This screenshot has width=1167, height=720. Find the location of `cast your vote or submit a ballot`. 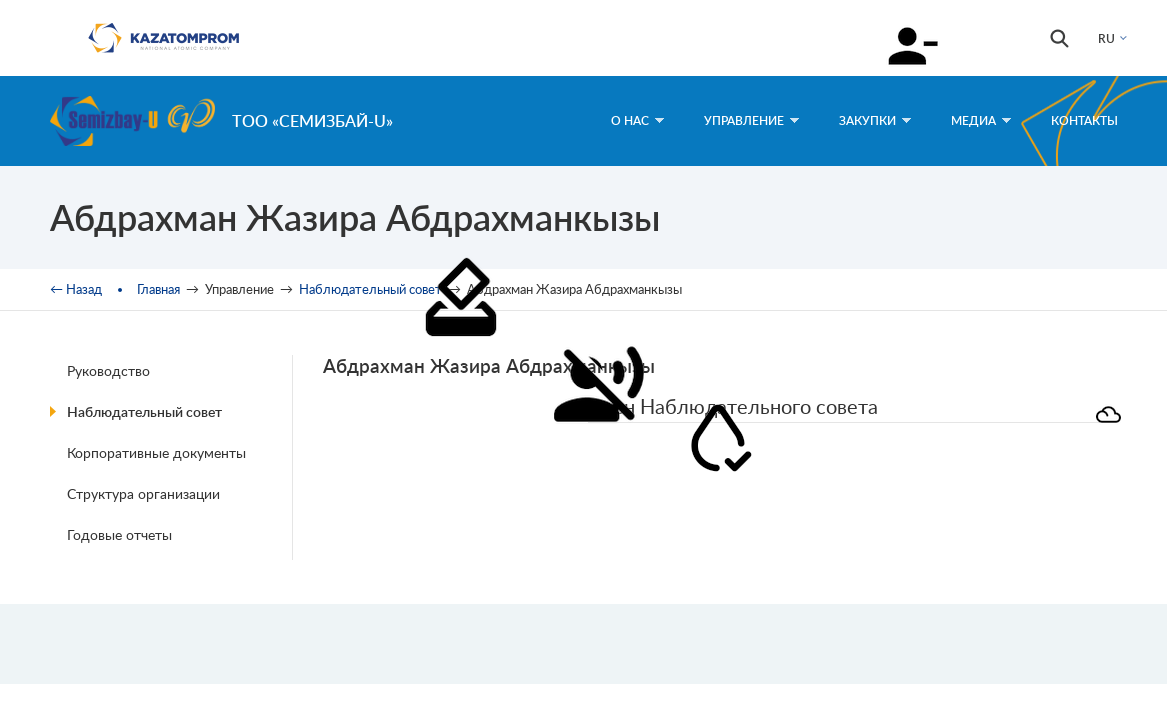

cast your vote or submit a ballot is located at coordinates (461, 297).